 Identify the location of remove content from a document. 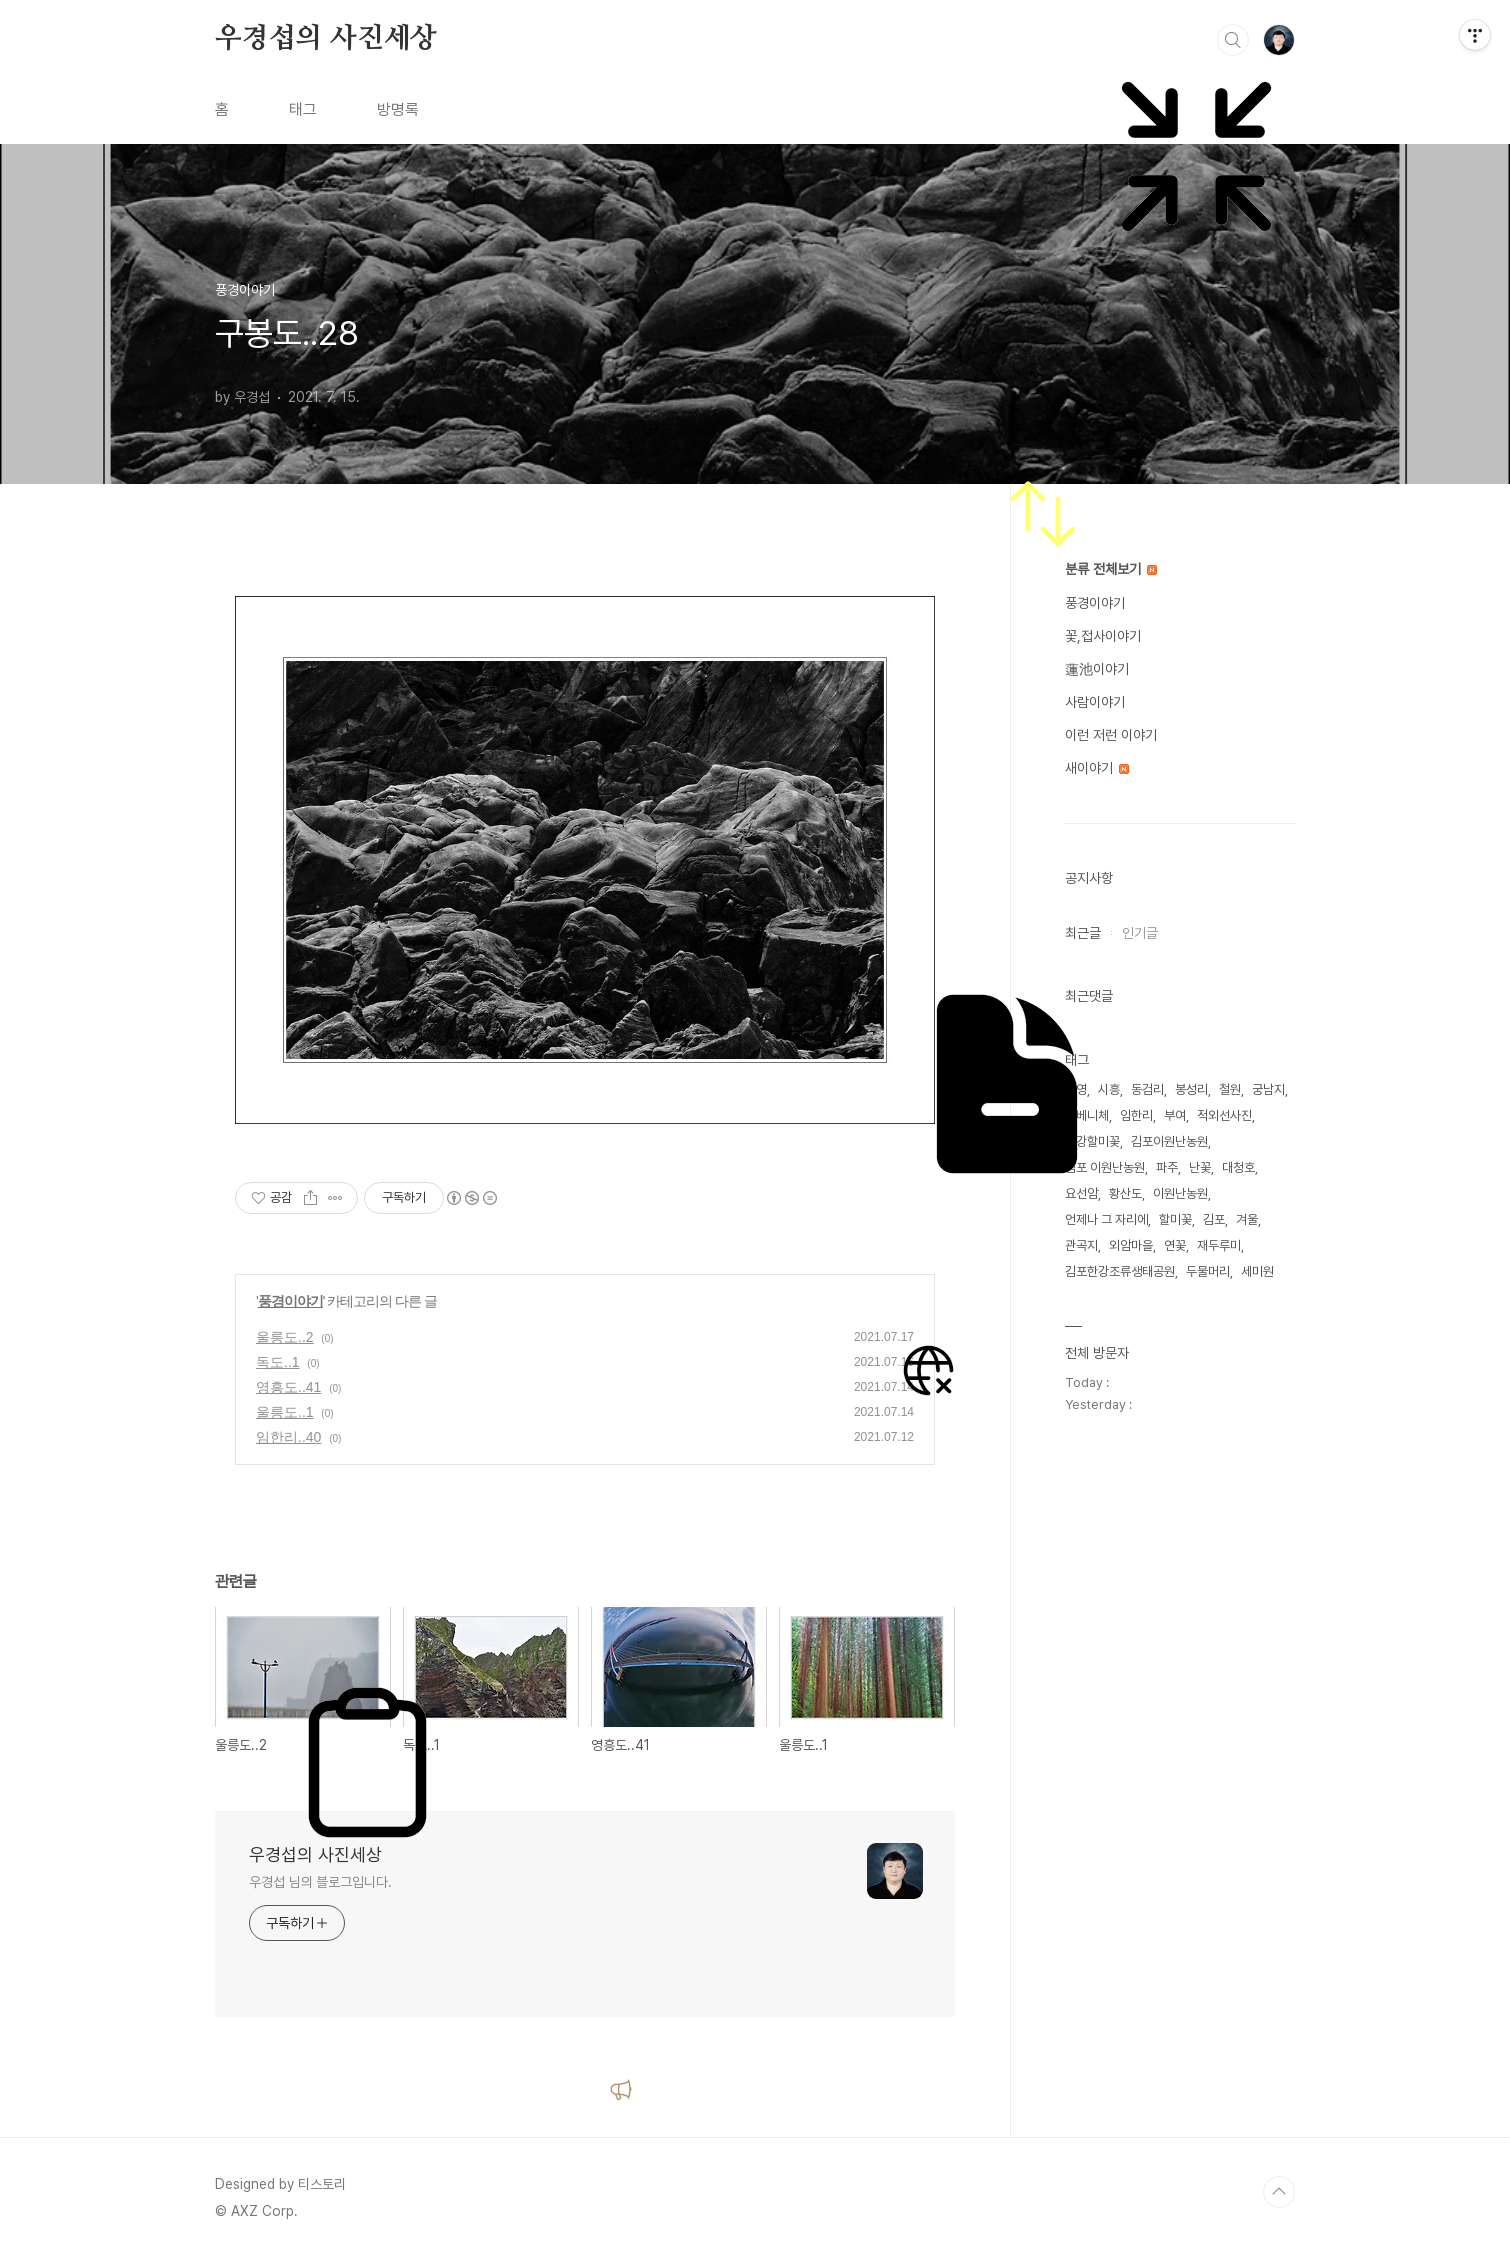
(1007, 1084).